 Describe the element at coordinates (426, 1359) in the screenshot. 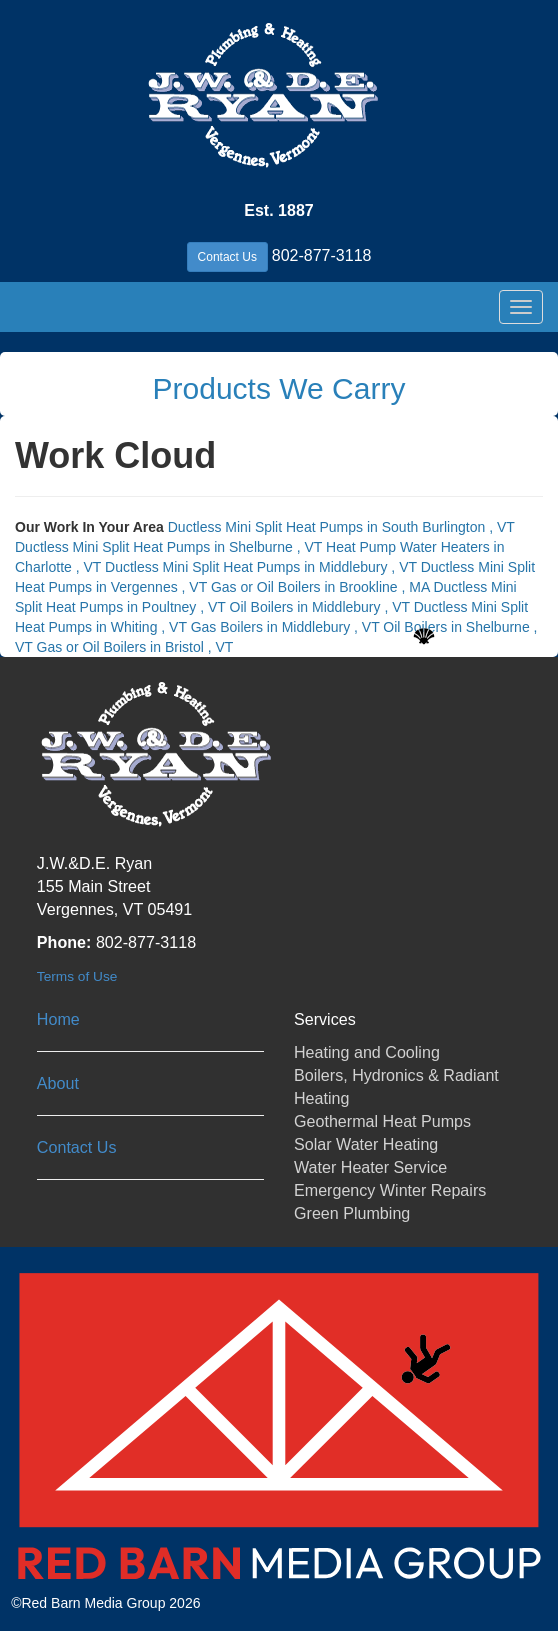

I see `indicates a fall hazard or danger zone` at that location.